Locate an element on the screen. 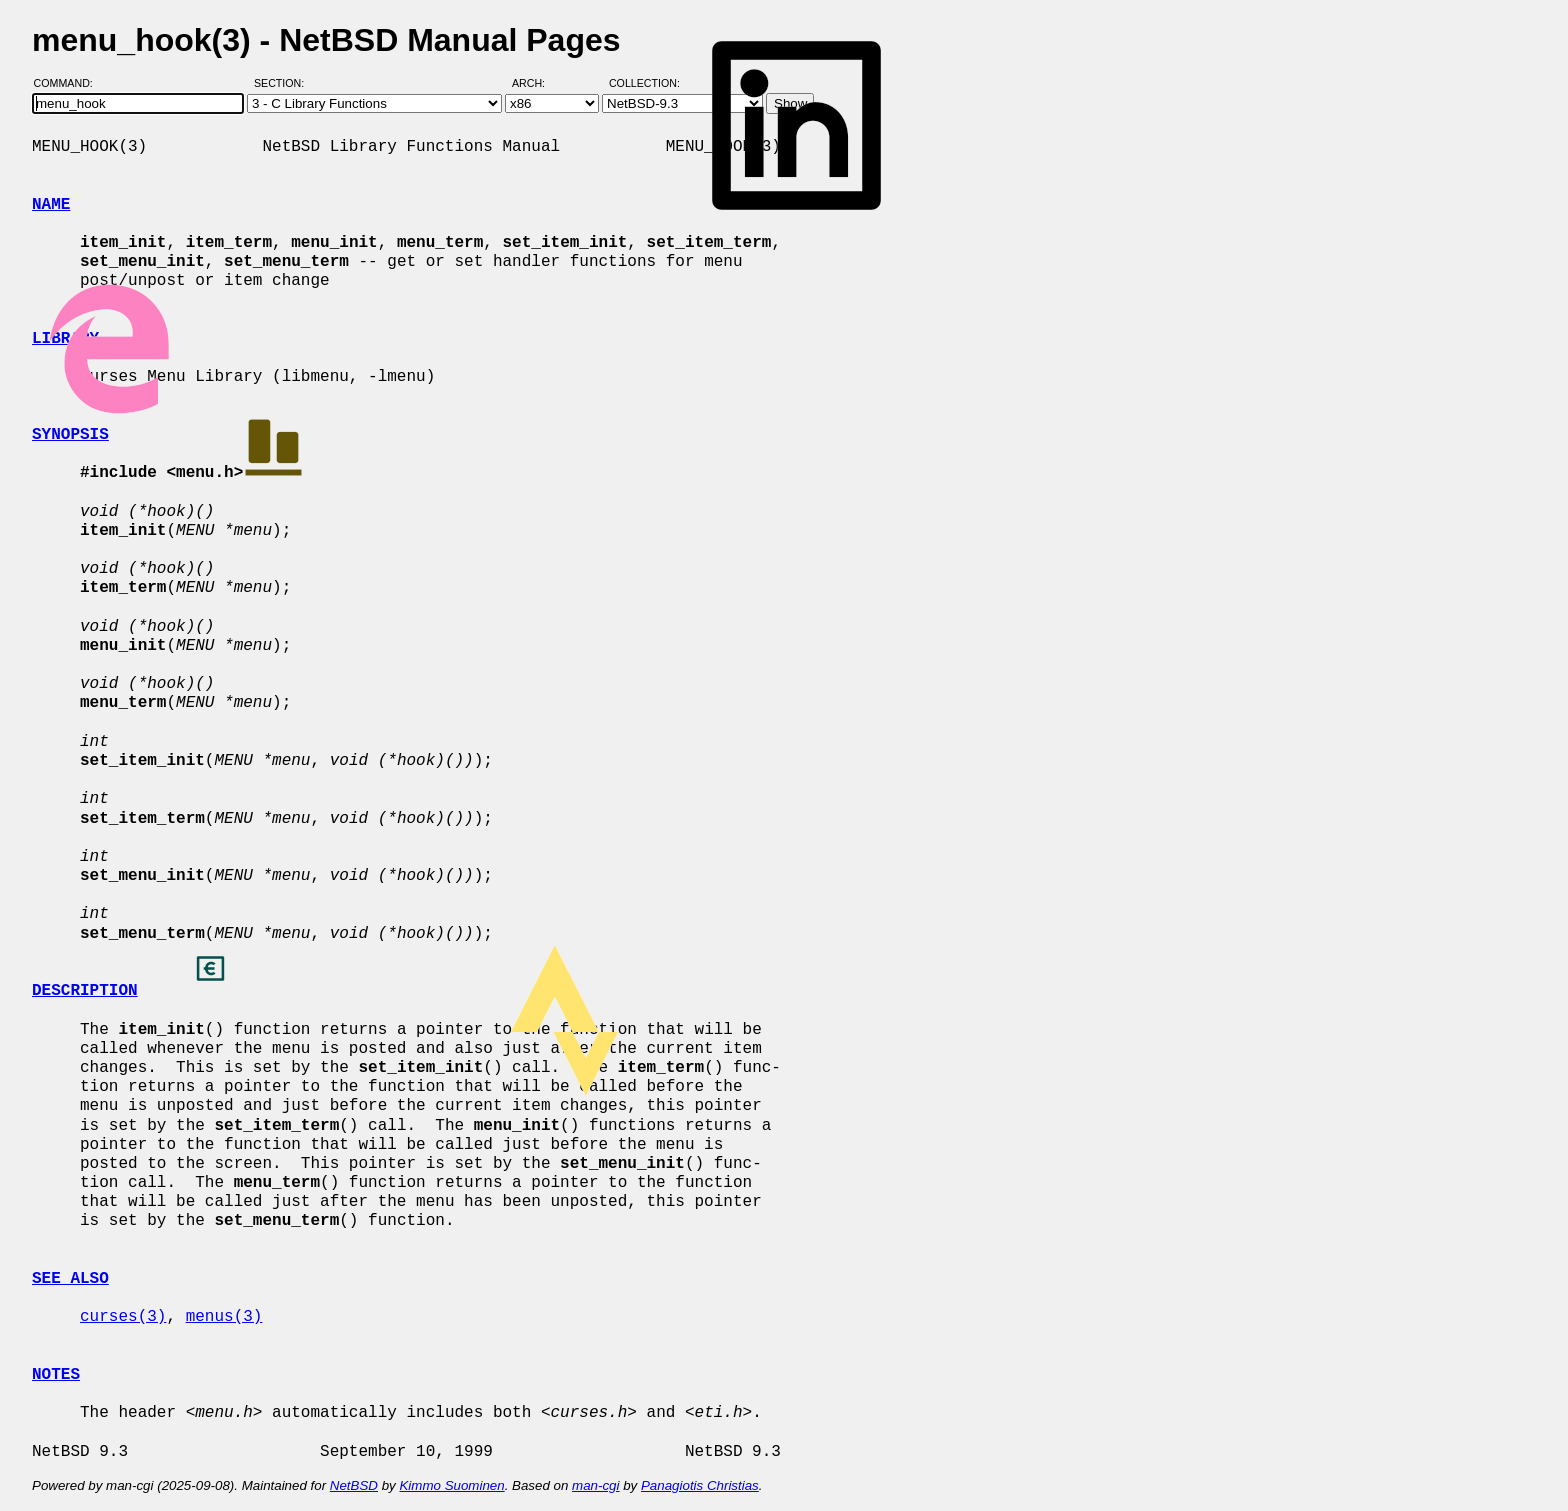 This screenshot has width=1568, height=1511. view euro currency settings is located at coordinates (210, 968).